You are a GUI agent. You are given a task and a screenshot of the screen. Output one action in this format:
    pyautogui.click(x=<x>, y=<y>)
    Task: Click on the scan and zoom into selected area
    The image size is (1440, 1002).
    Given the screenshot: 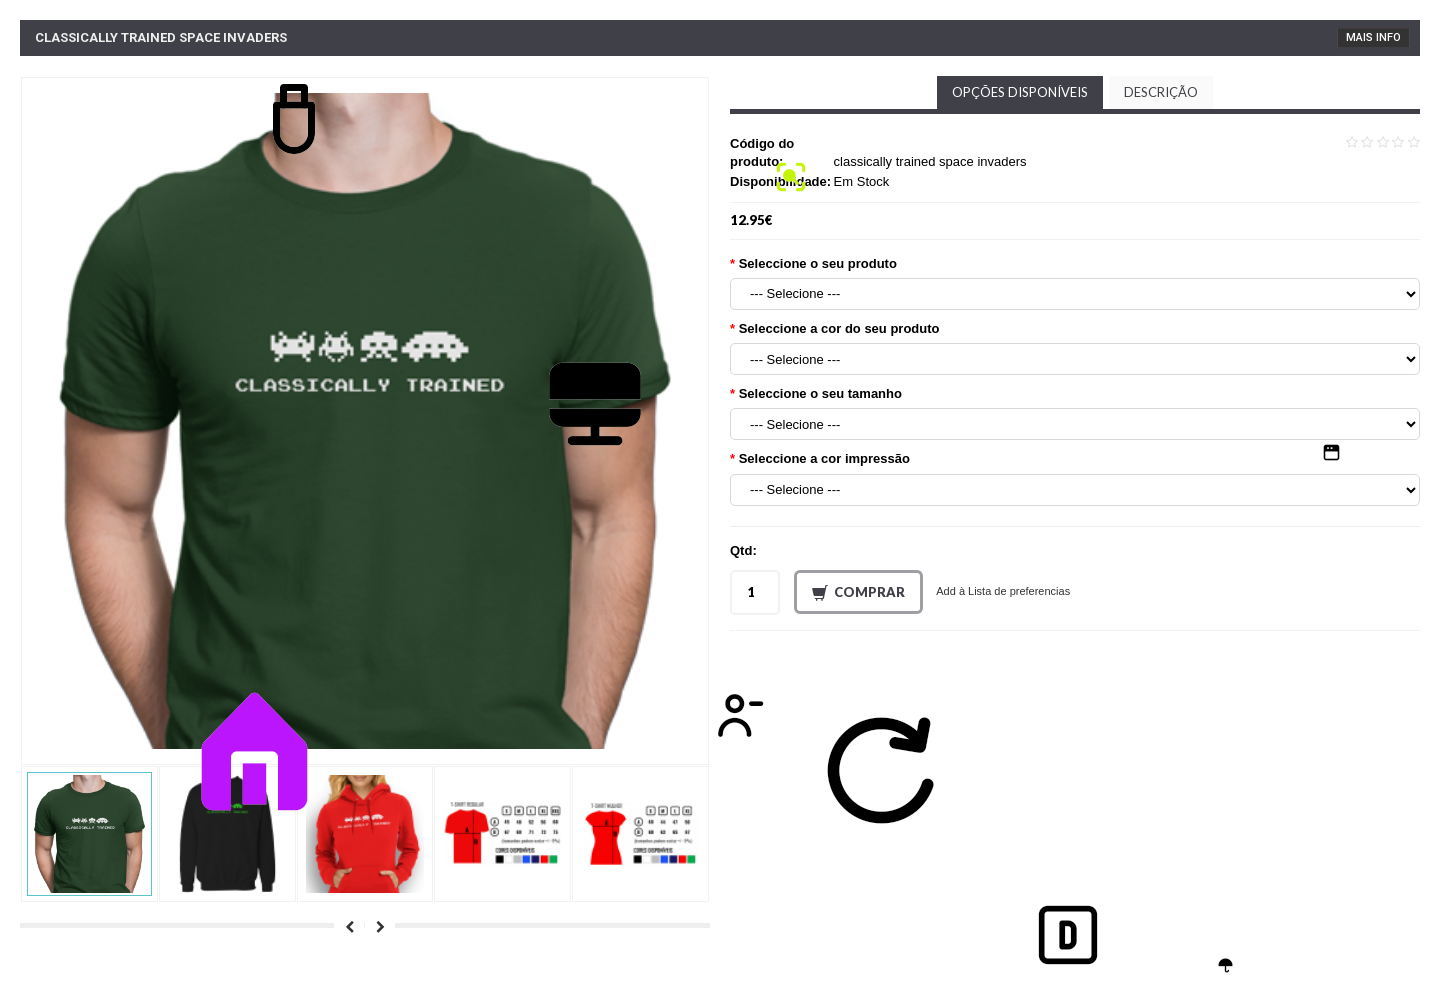 What is the action you would take?
    pyautogui.click(x=791, y=177)
    